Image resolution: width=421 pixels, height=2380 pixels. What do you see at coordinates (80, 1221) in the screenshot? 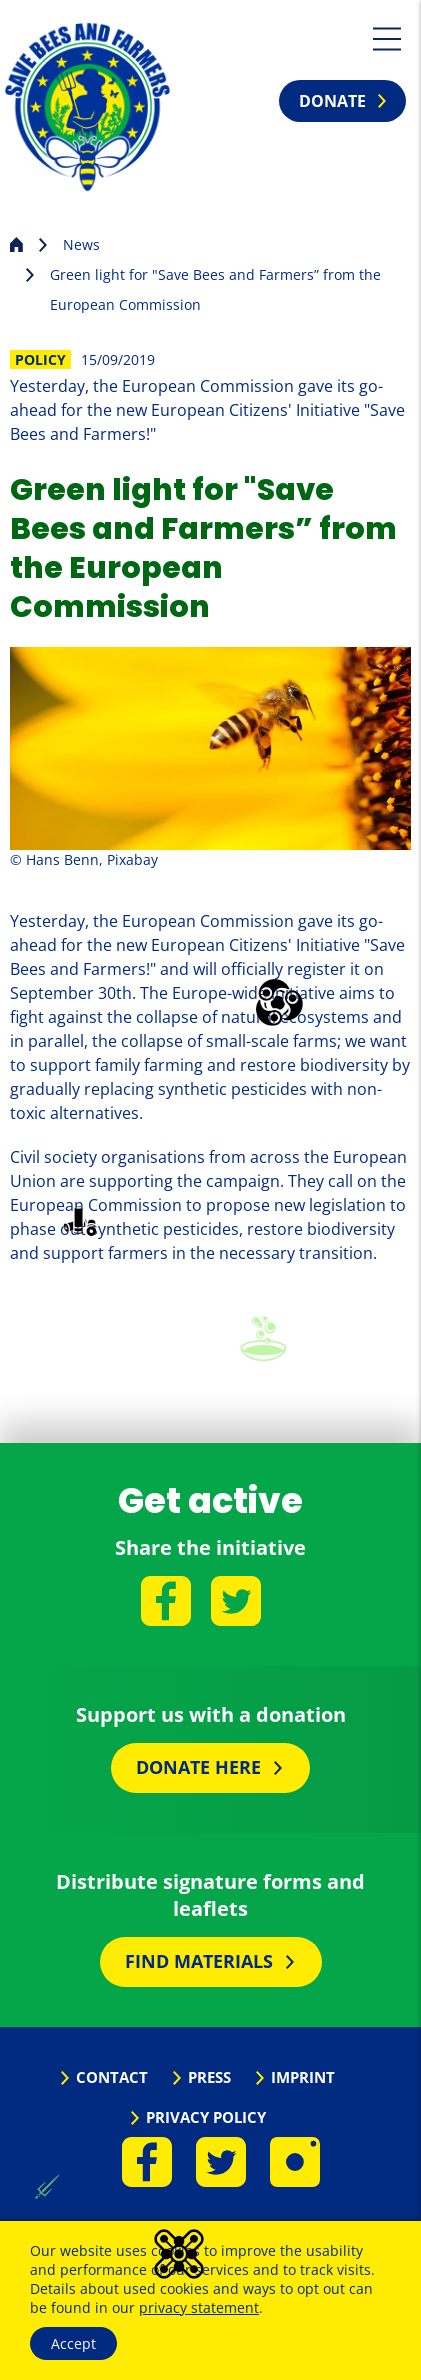
I see `select shotgun ammo type` at bounding box center [80, 1221].